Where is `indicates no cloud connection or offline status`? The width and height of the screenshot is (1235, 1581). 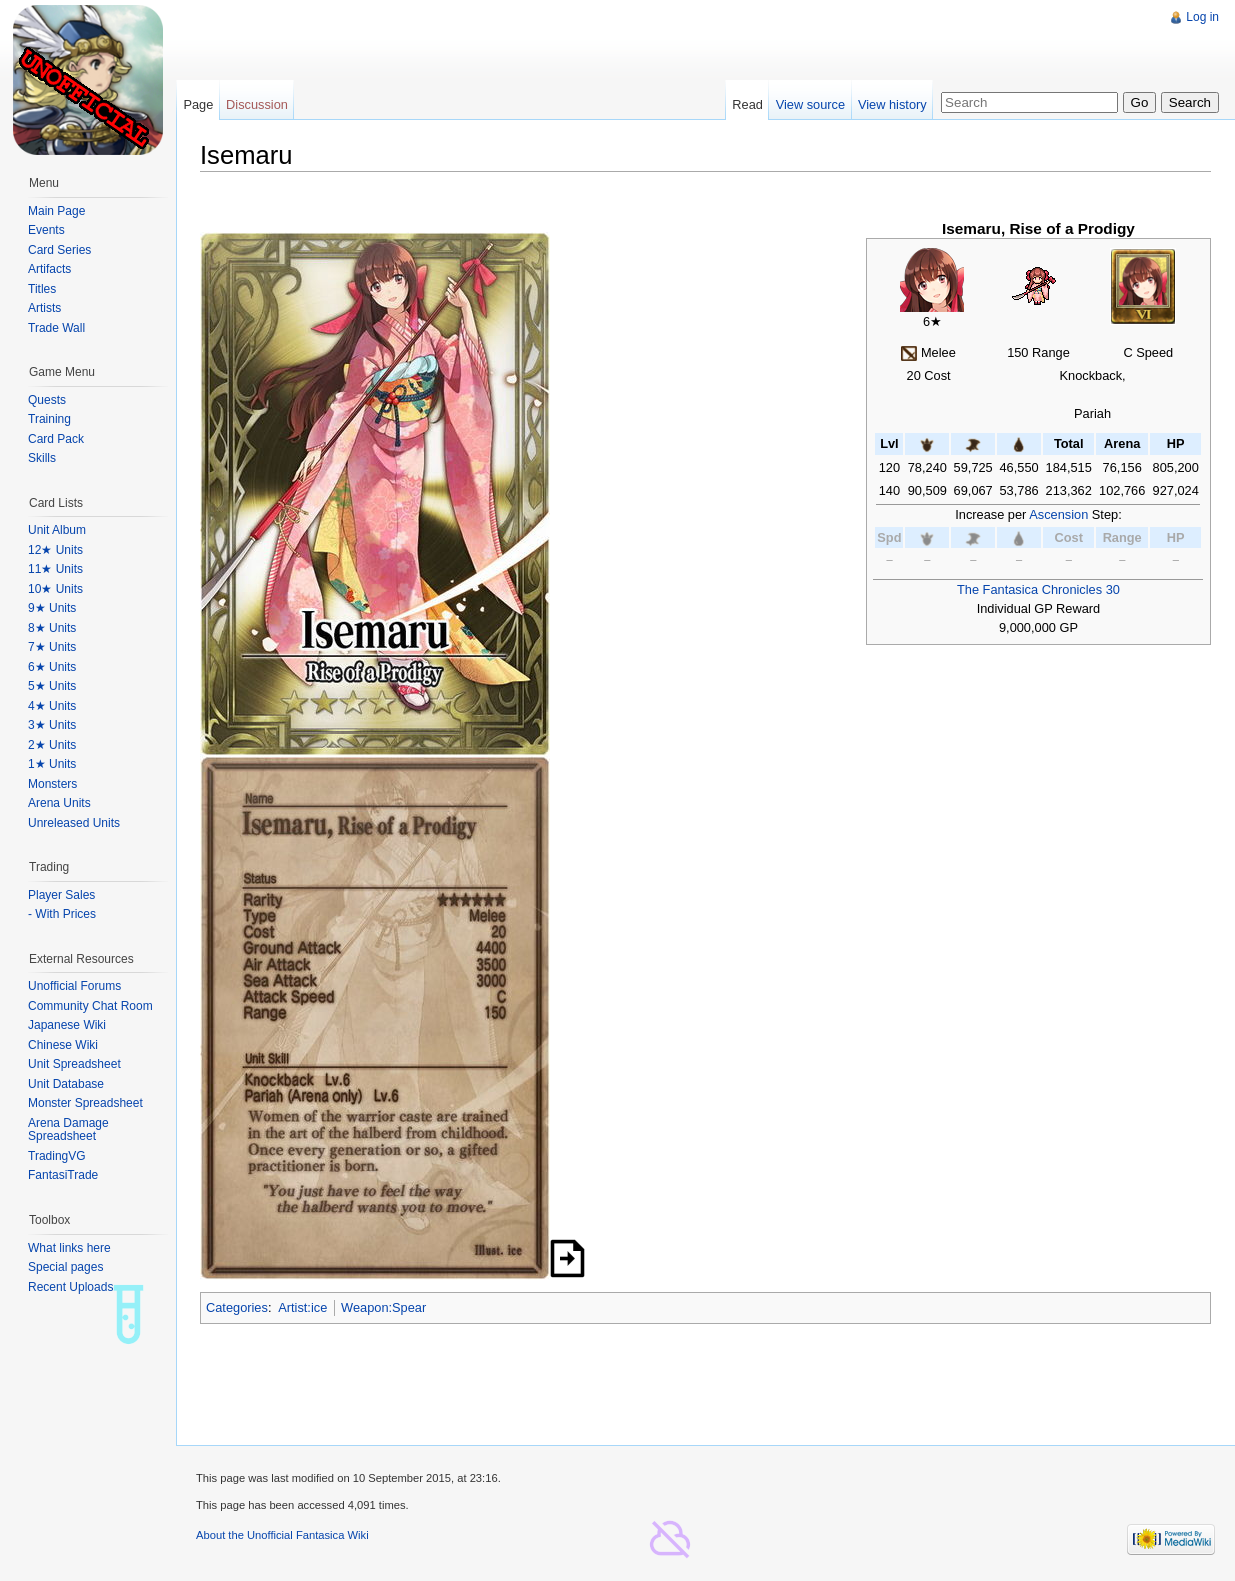
indicates no cloud connection or offline status is located at coordinates (670, 1539).